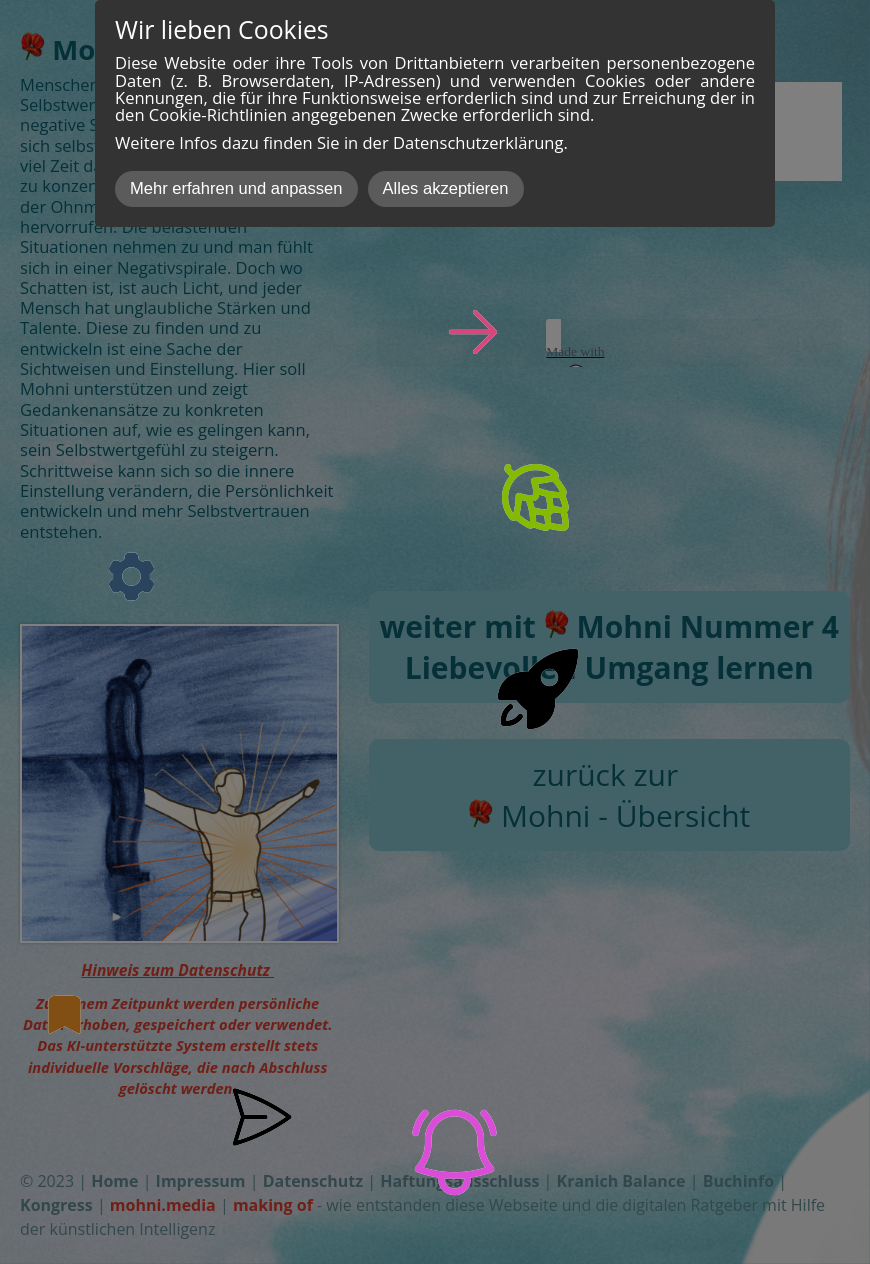 The width and height of the screenshot is (870, 1264). I want to click on launch or deploy a project, so click(538, 689).